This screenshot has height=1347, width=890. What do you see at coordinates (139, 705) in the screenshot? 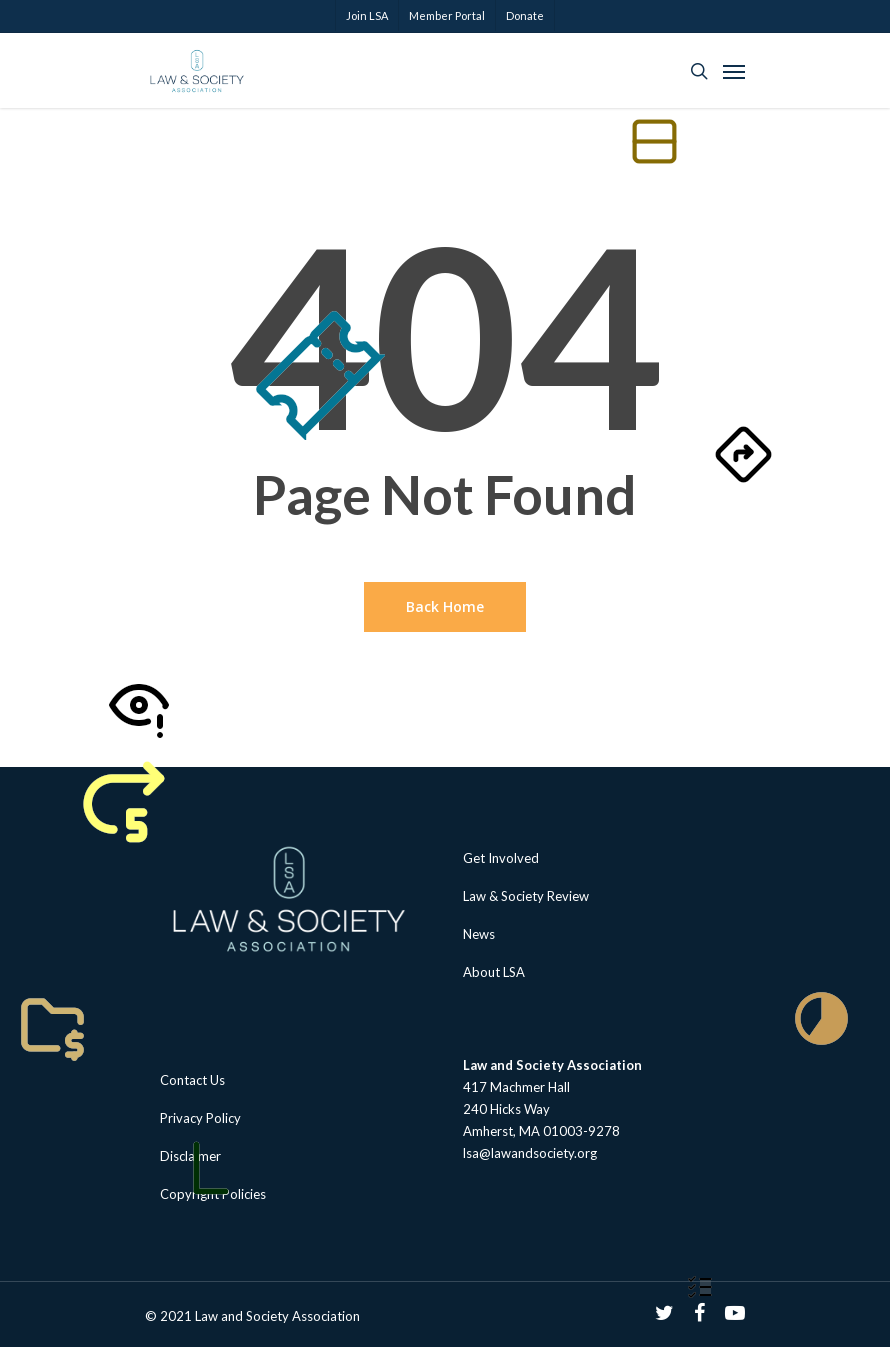
I see `view alert or warning details` at bounding box center [139, 705].